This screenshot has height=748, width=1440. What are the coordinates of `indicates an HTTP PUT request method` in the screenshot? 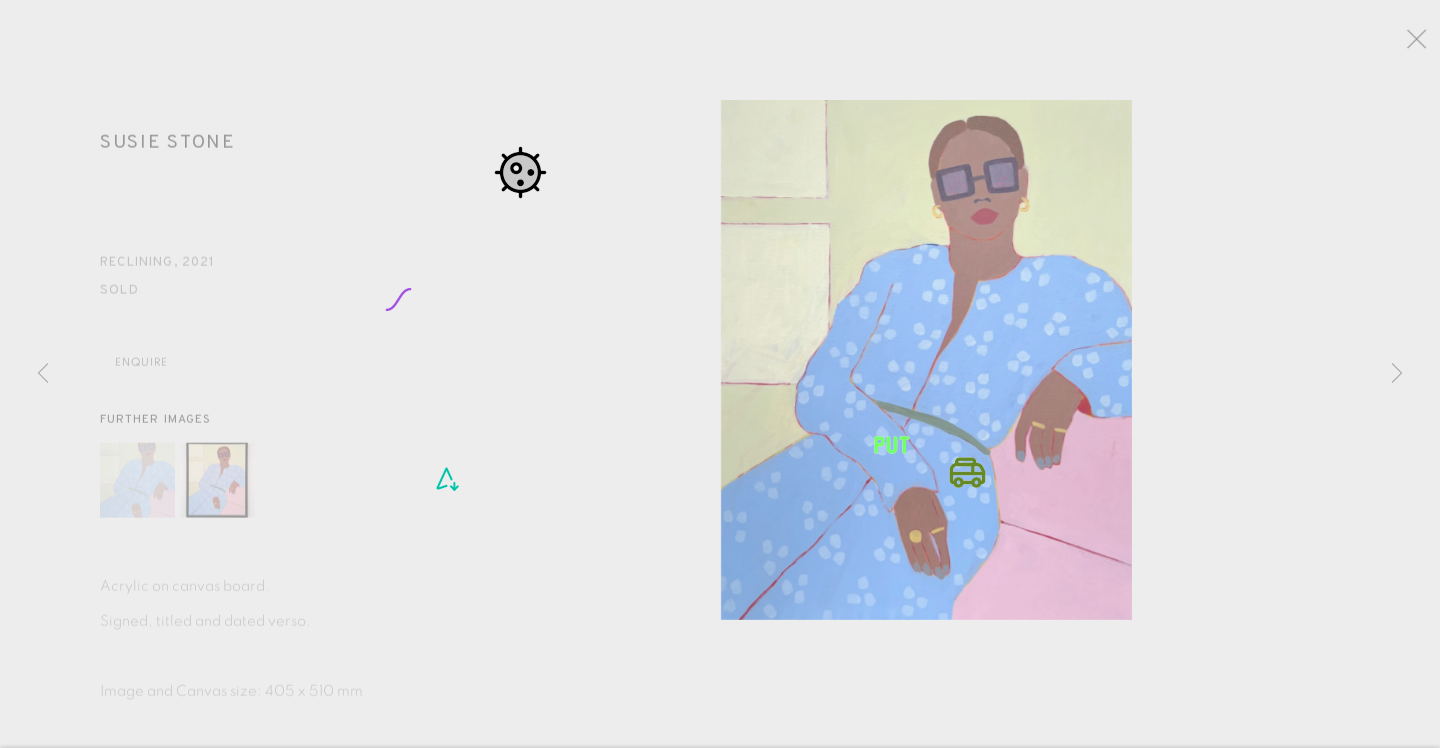 It's located at (892, 445).